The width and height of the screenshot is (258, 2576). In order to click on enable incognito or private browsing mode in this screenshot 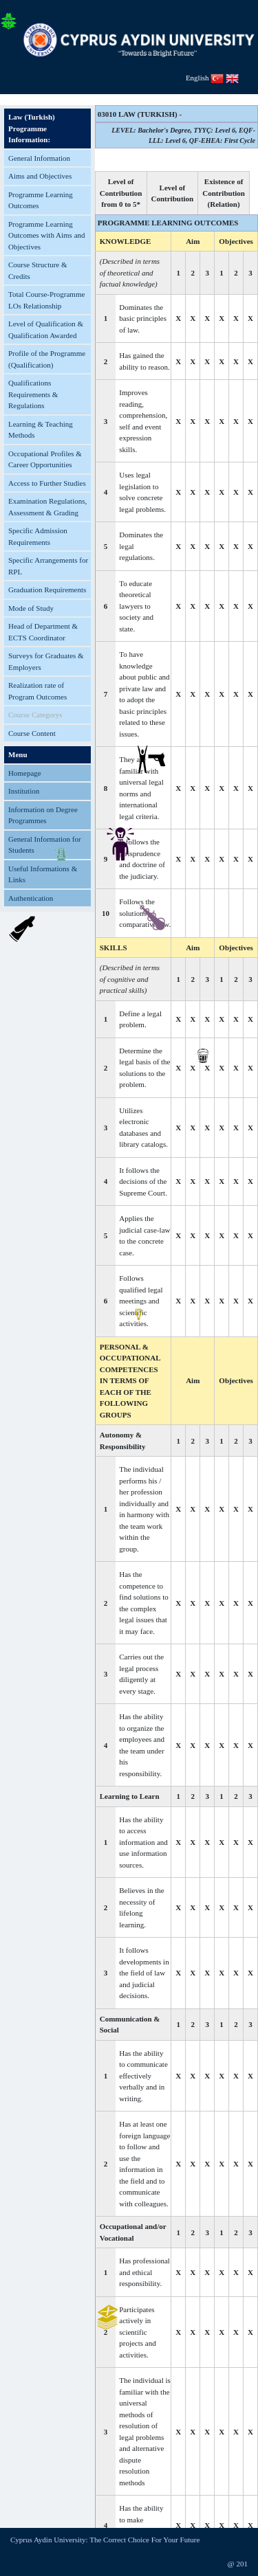, I will do `click(8, 21)`.